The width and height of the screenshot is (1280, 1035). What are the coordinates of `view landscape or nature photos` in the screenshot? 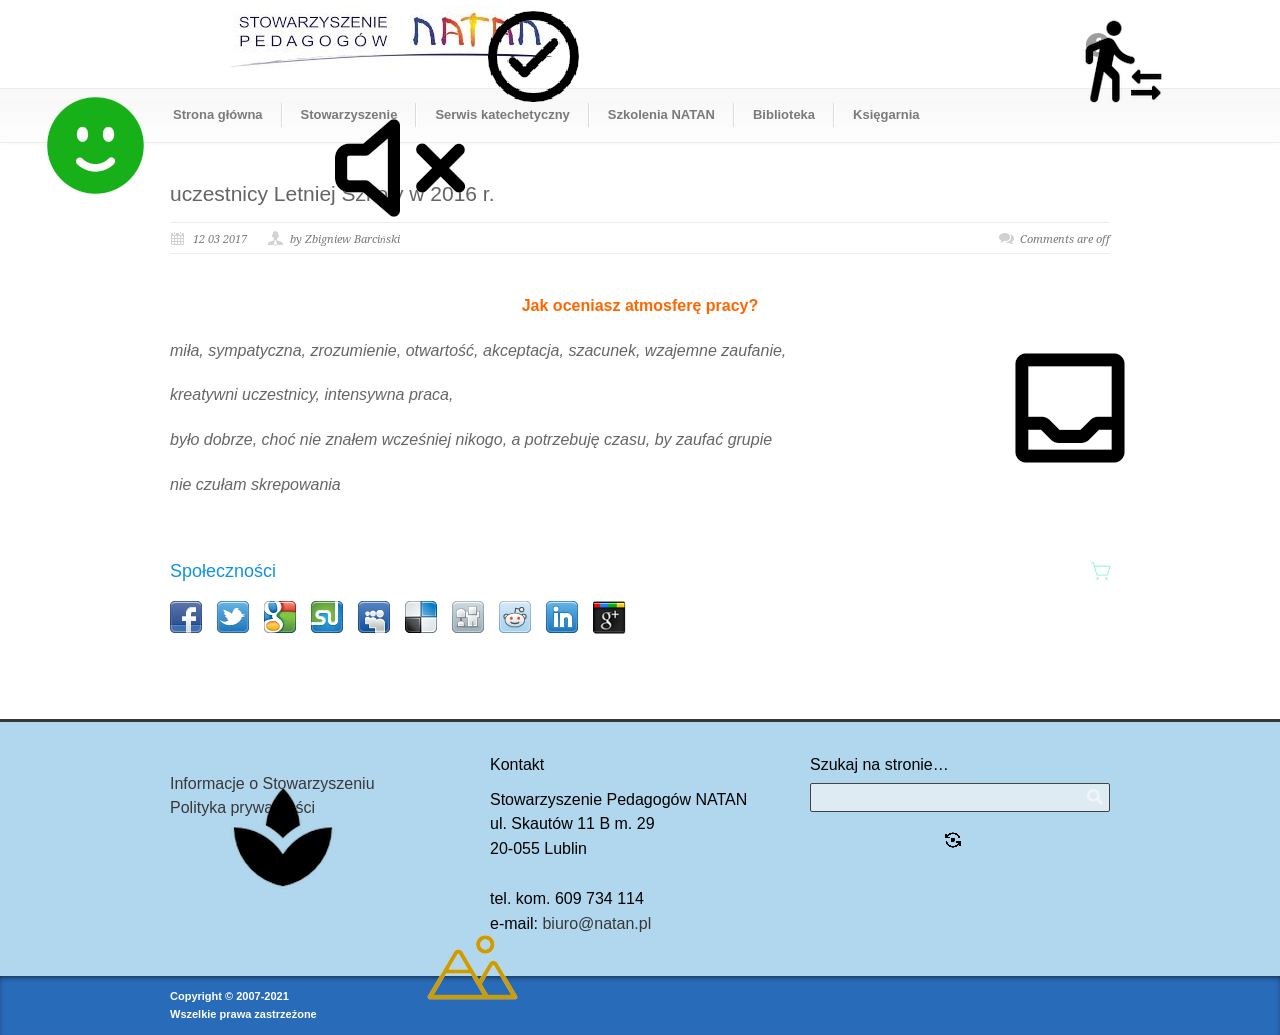 It's located at (472, 971).